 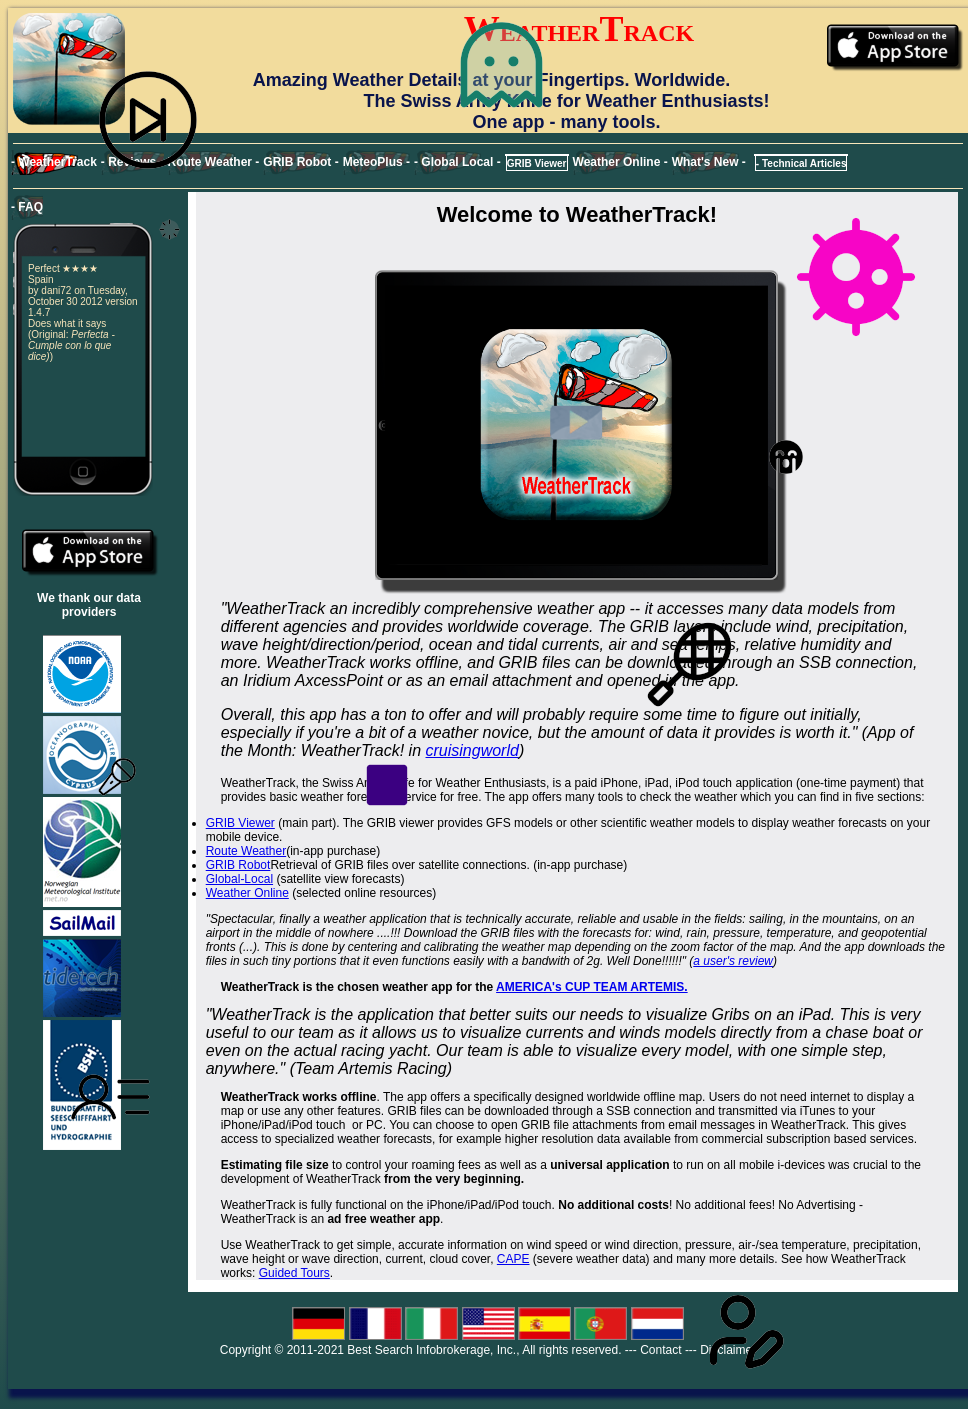 I want to click on skip to the next track, so click(x=148, y=120).